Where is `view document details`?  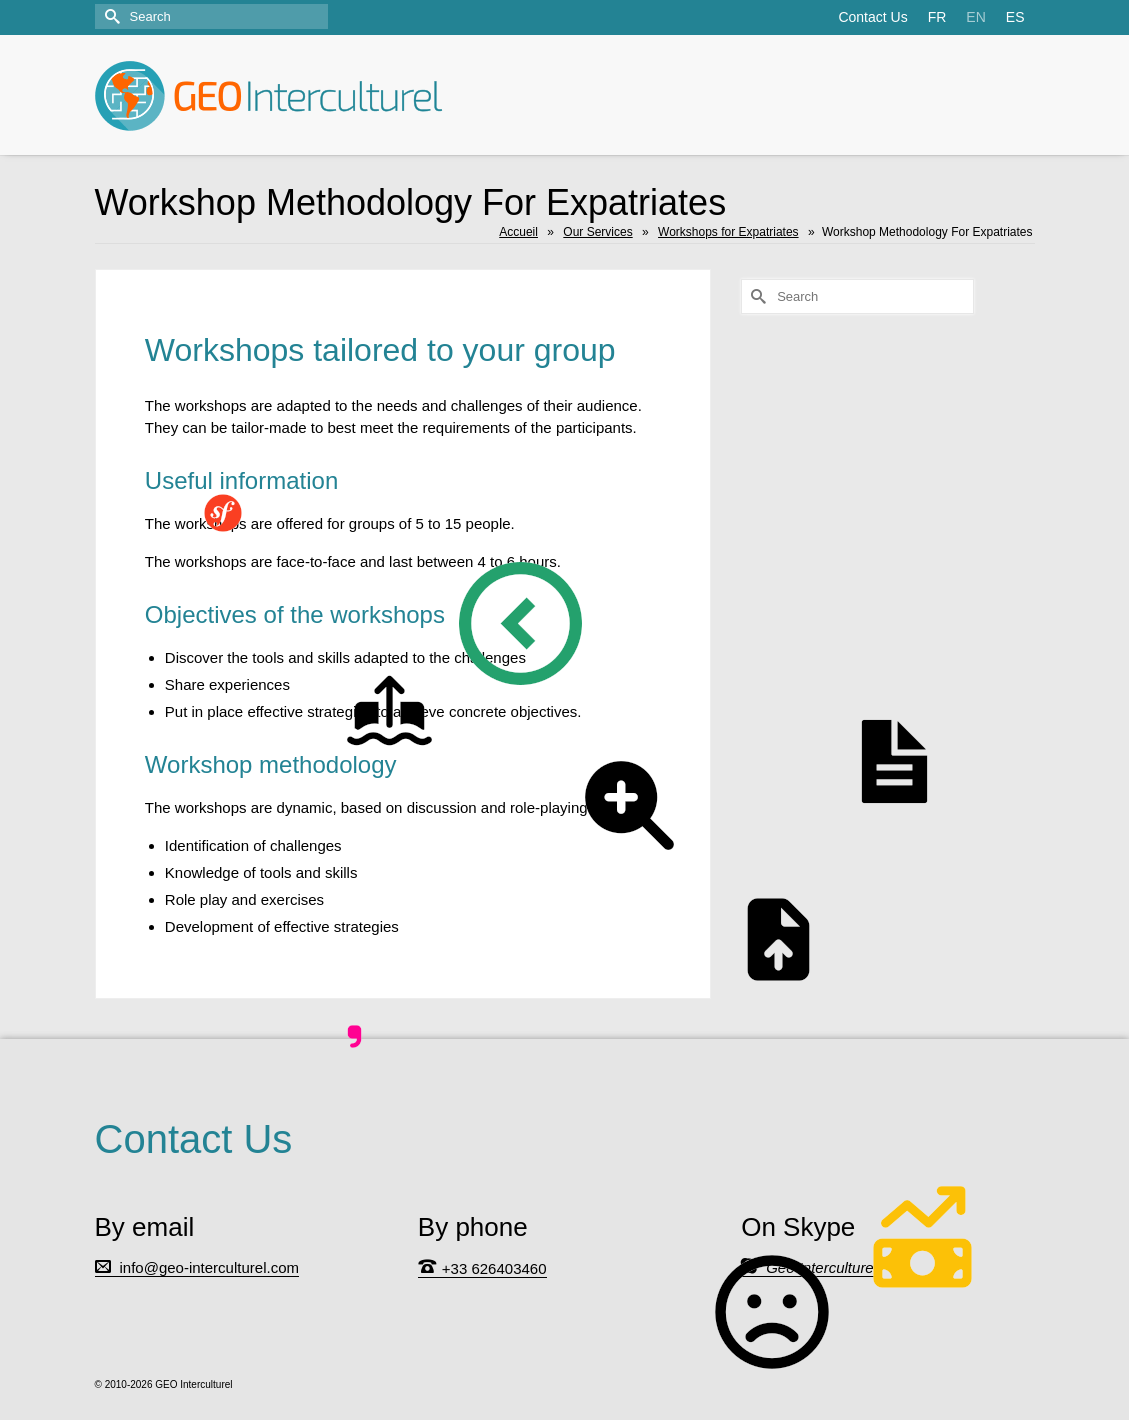
view document details is located at coordinates (894, 761).